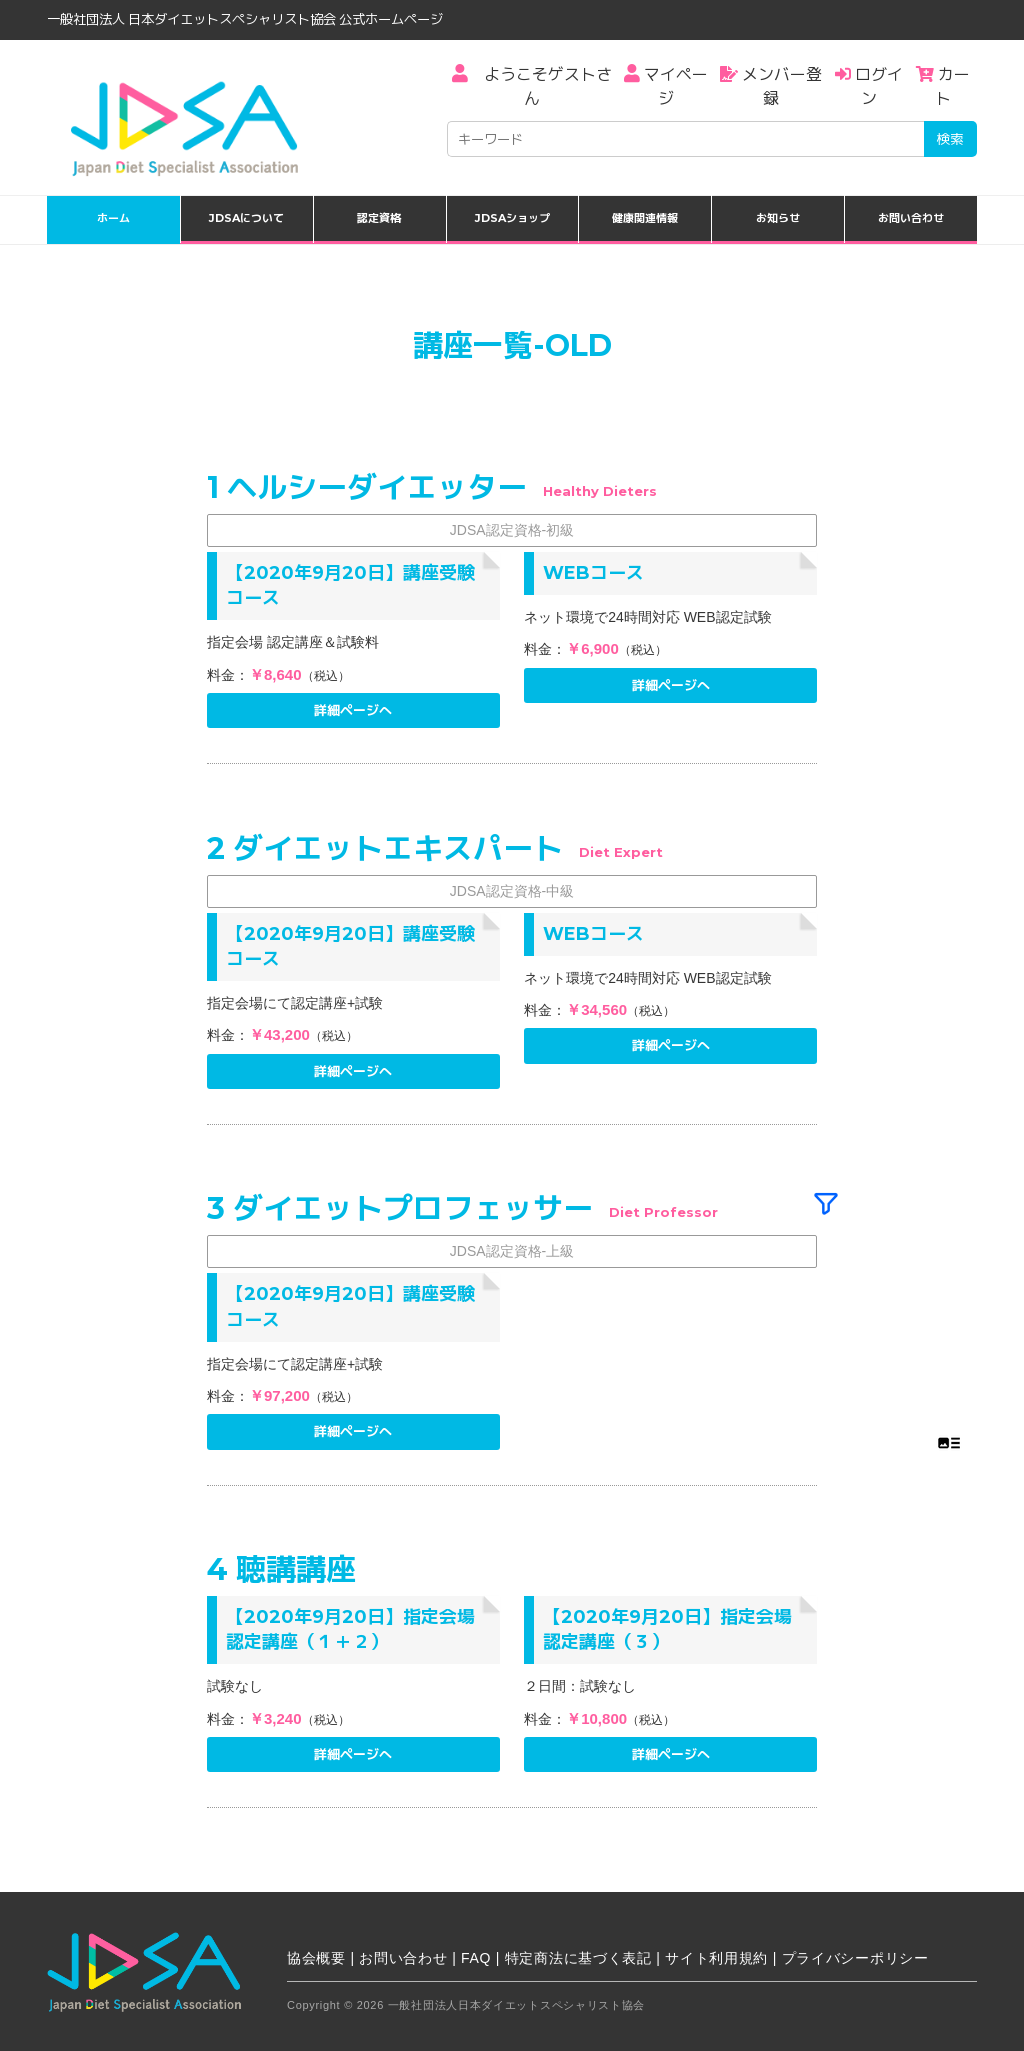 Image resolution: width=1024 pixels, height=2051 pixels. I want to click on filter or sort content, so click(826, 1203).